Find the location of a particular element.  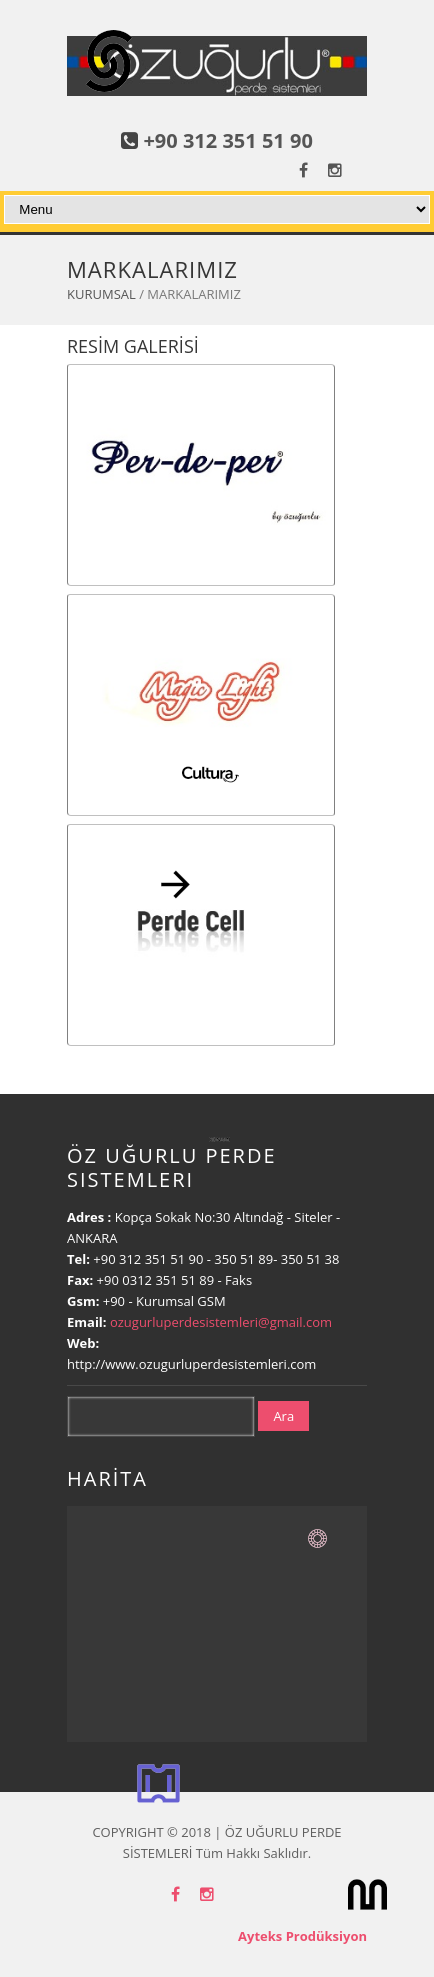

navigate to the next item or screen is located at coordinates (175, 884).